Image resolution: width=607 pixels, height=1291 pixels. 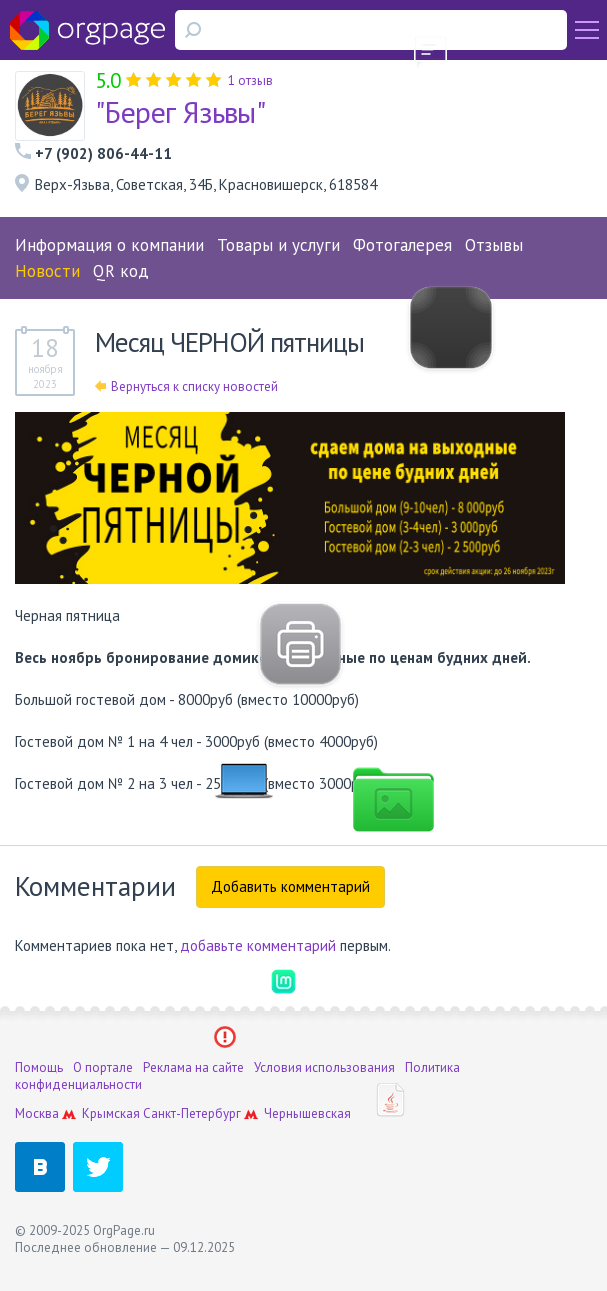 What do you see at coordinates (451, 329) in the screenshot?
I see `configure screen edge gestures and hot corners` at bounding box center [451, 329].